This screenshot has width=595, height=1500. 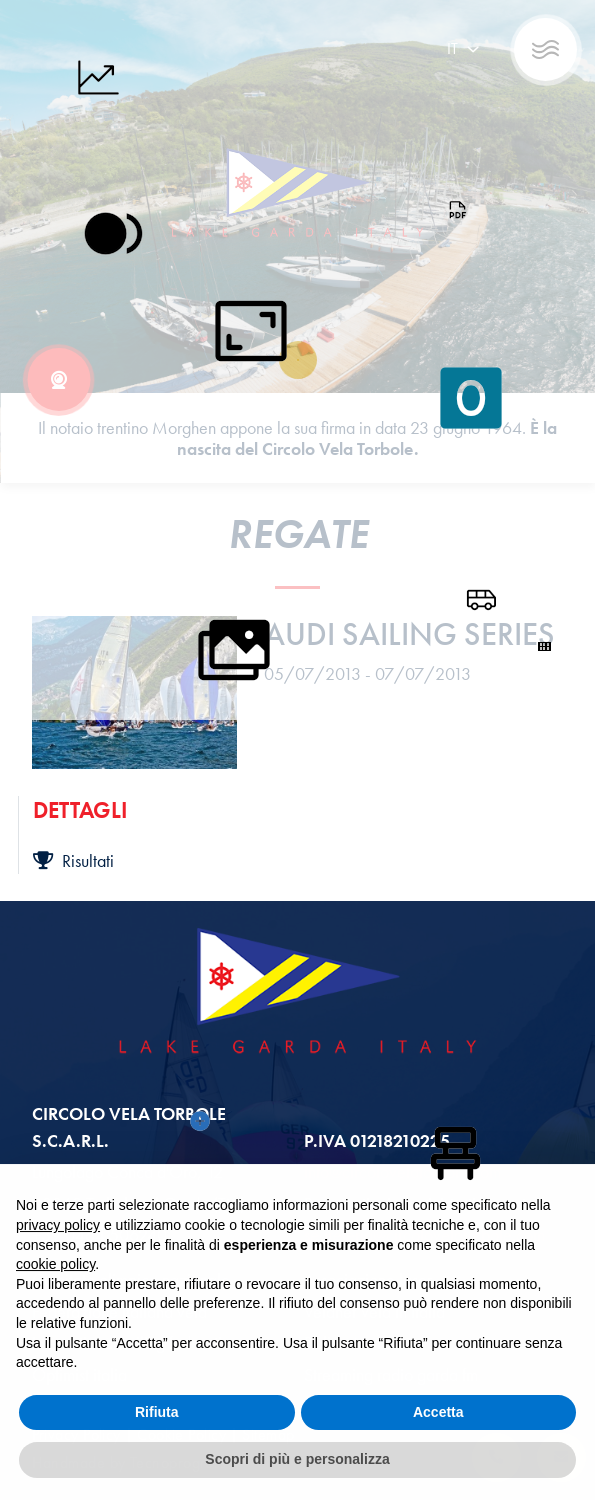 I want to click on view or open a PDF document, so click(x=457, y=210).